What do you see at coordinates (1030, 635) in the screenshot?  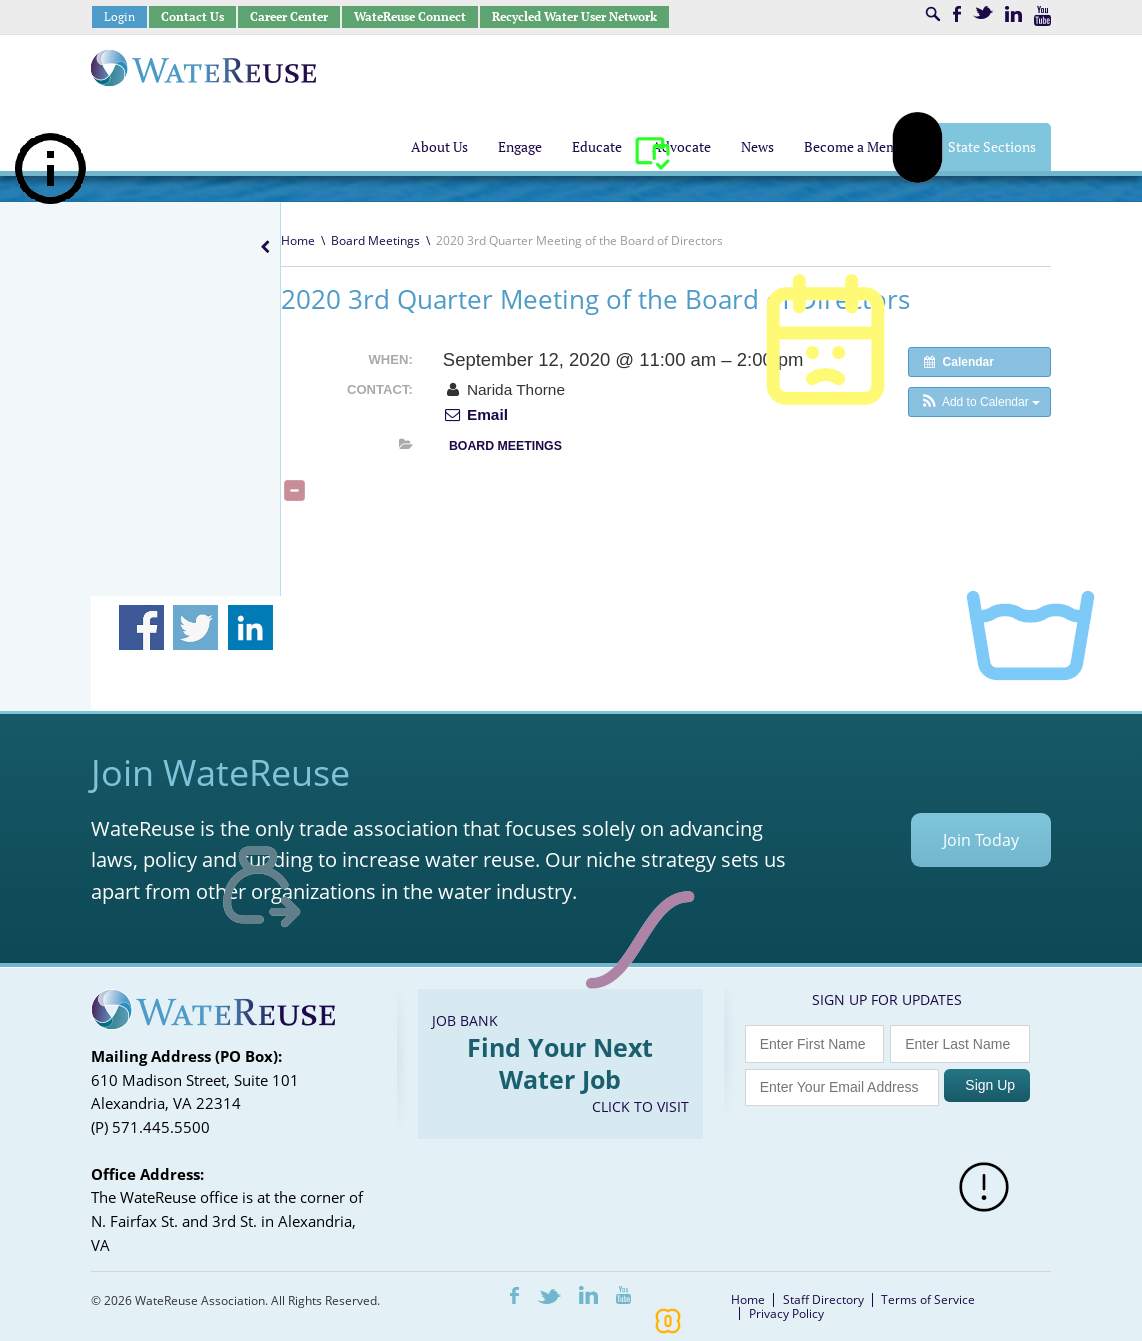 I see `wash or laundry care instructions` at bounding box center [1030, 635].